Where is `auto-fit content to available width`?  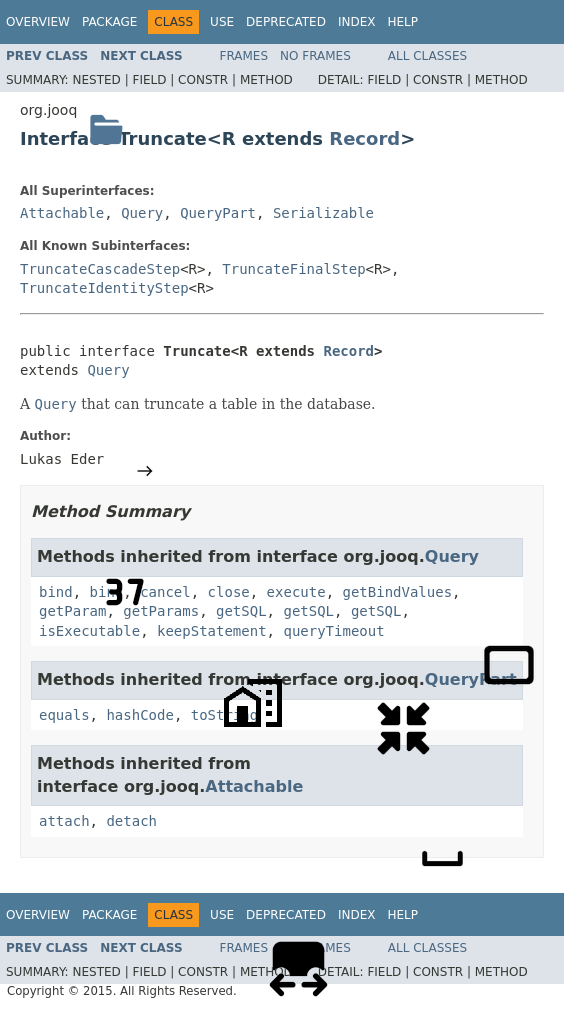
auto-fit content to available width is located at coordinates (298, 967).